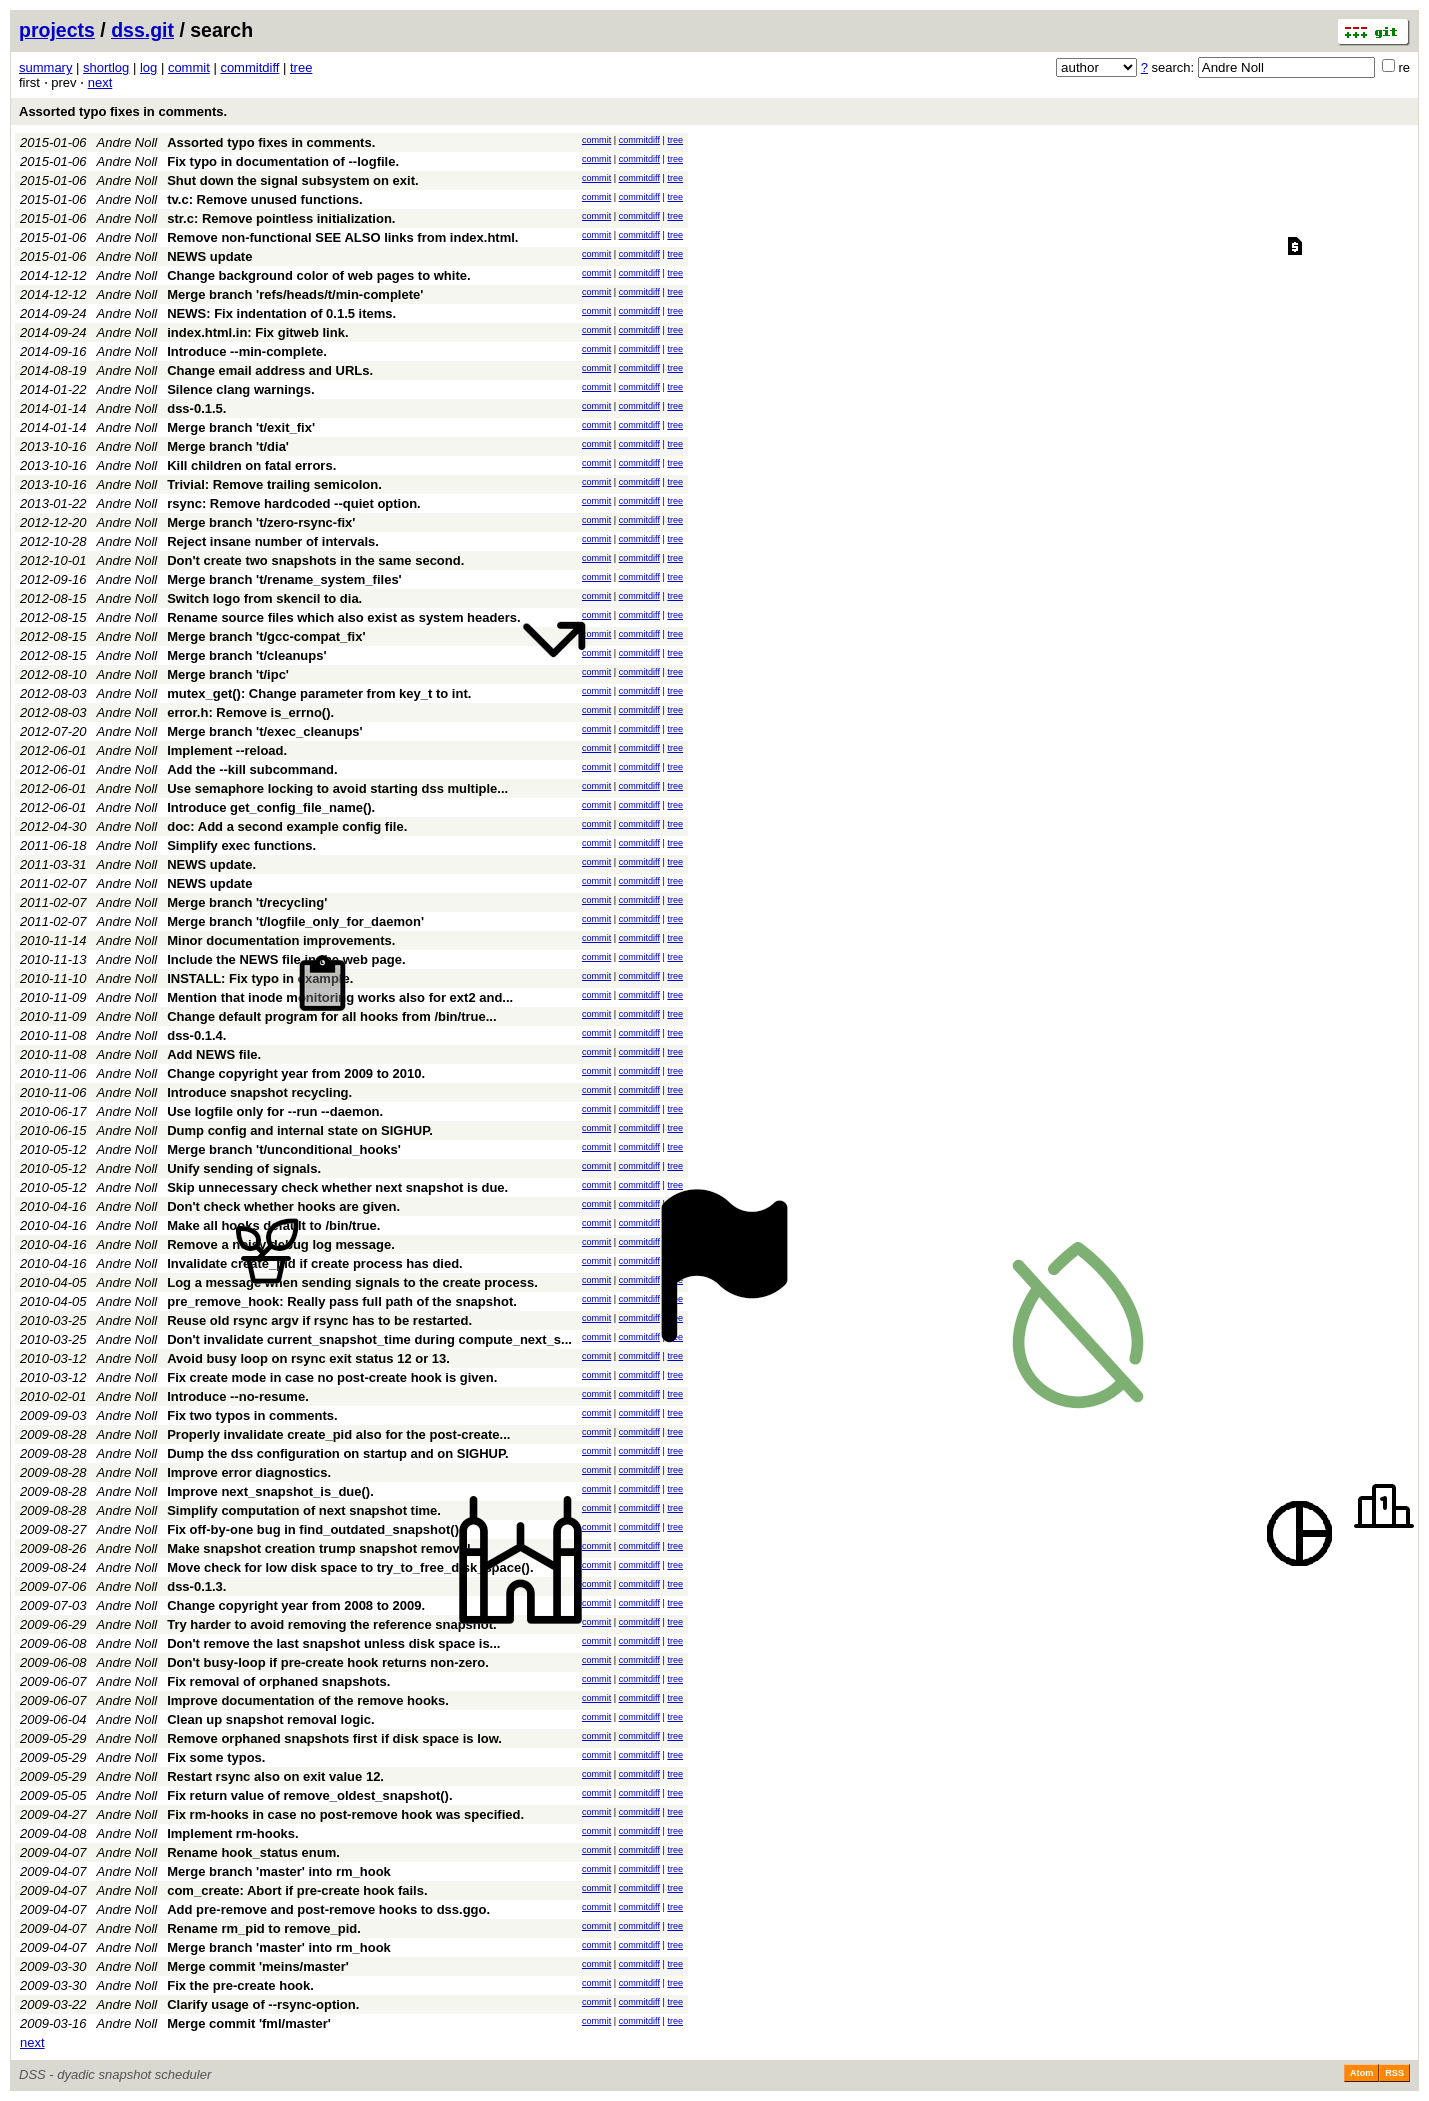  Describe the element at coordinates (1078, 1331) in the screenshot. I see `disable water or liquid detection` at that location.